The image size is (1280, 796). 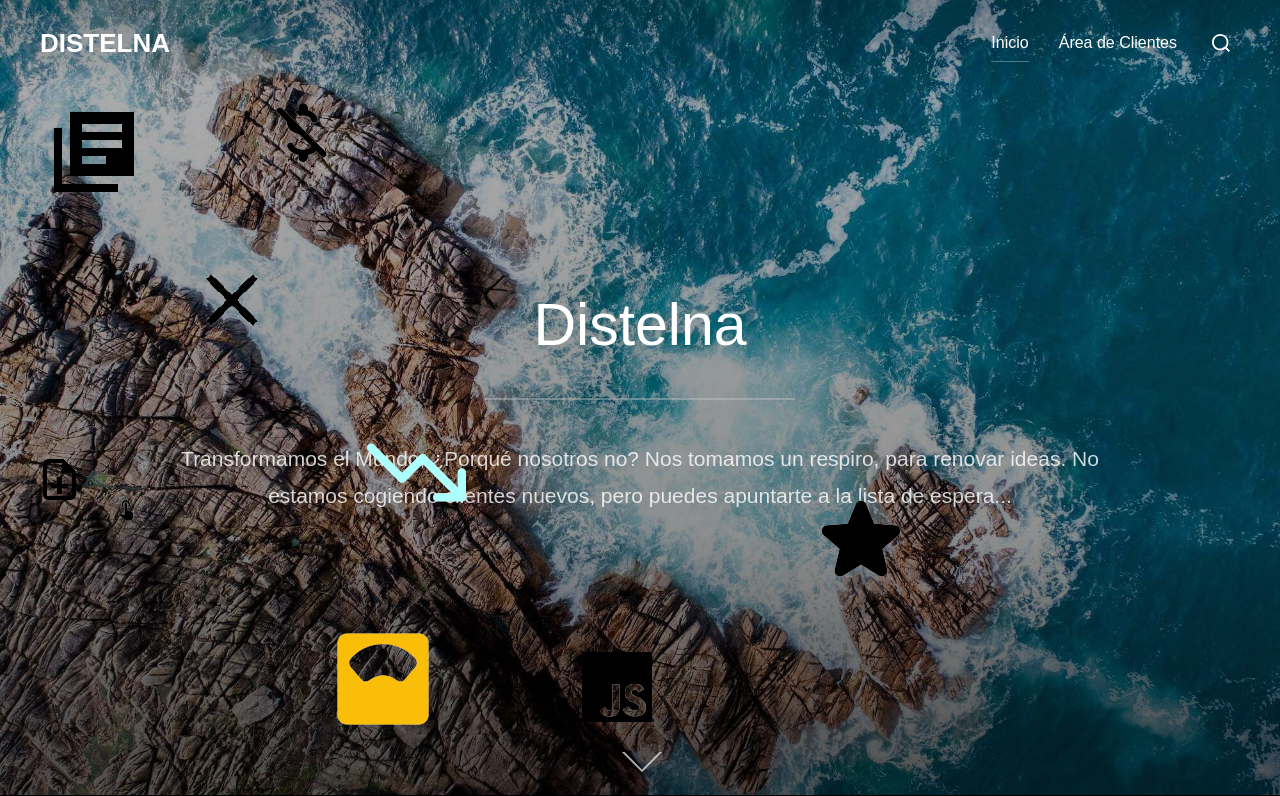 What do you see at coordinates (126, 510) in the screenshot?
I see `tap to interact with this element` at bounding box center [126, 510].